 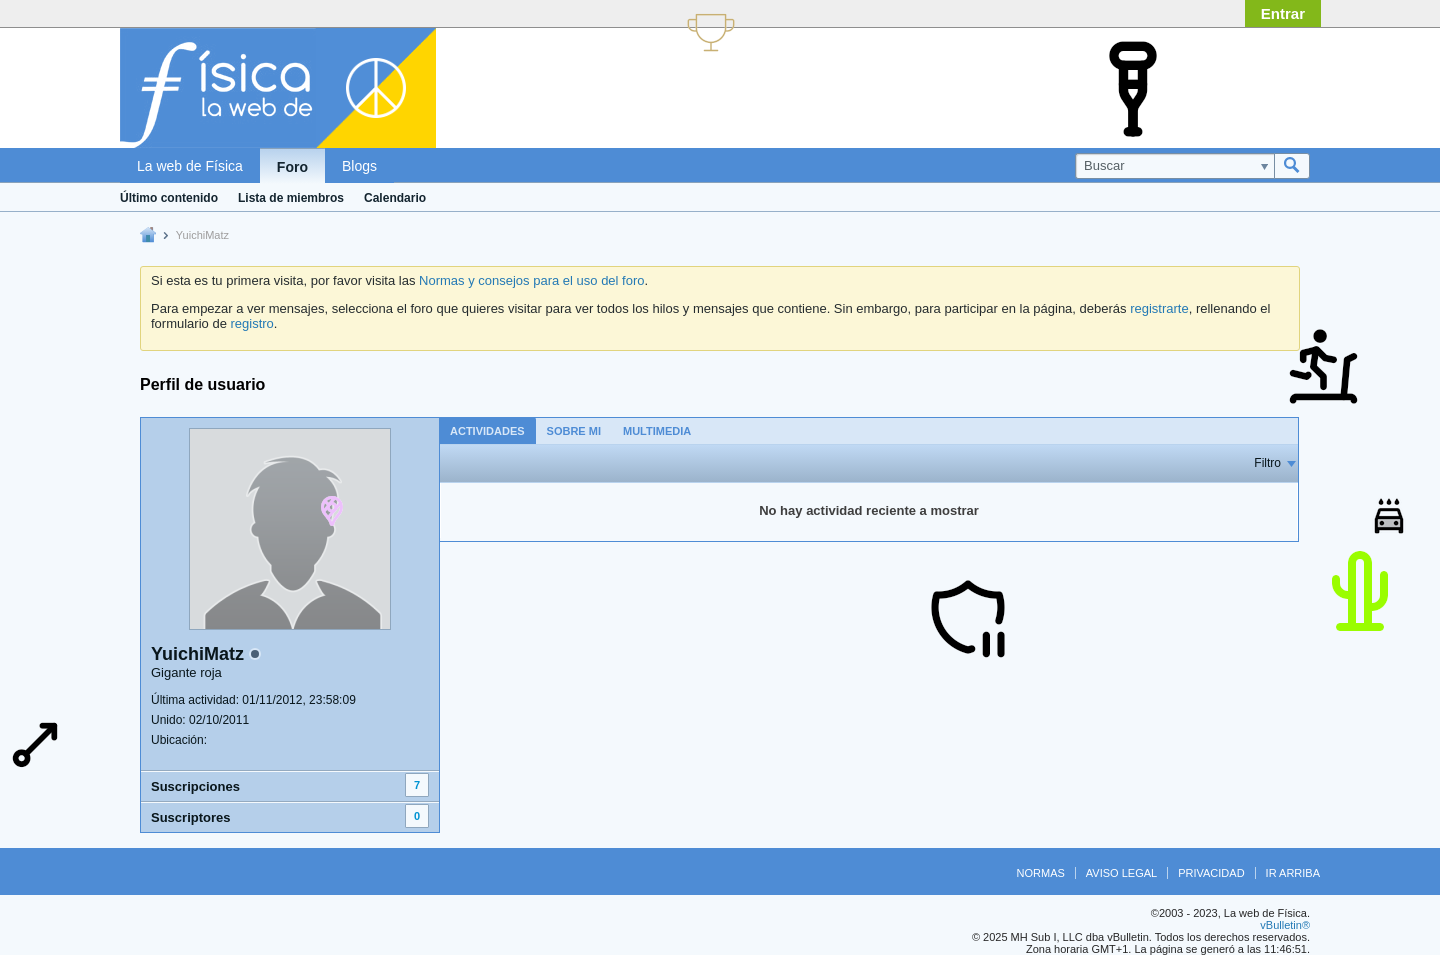 What do you see at coordinates (1389, 516) in the screenshot?
I see `find nearby car wash locations` at bounding box center [1389, 516].